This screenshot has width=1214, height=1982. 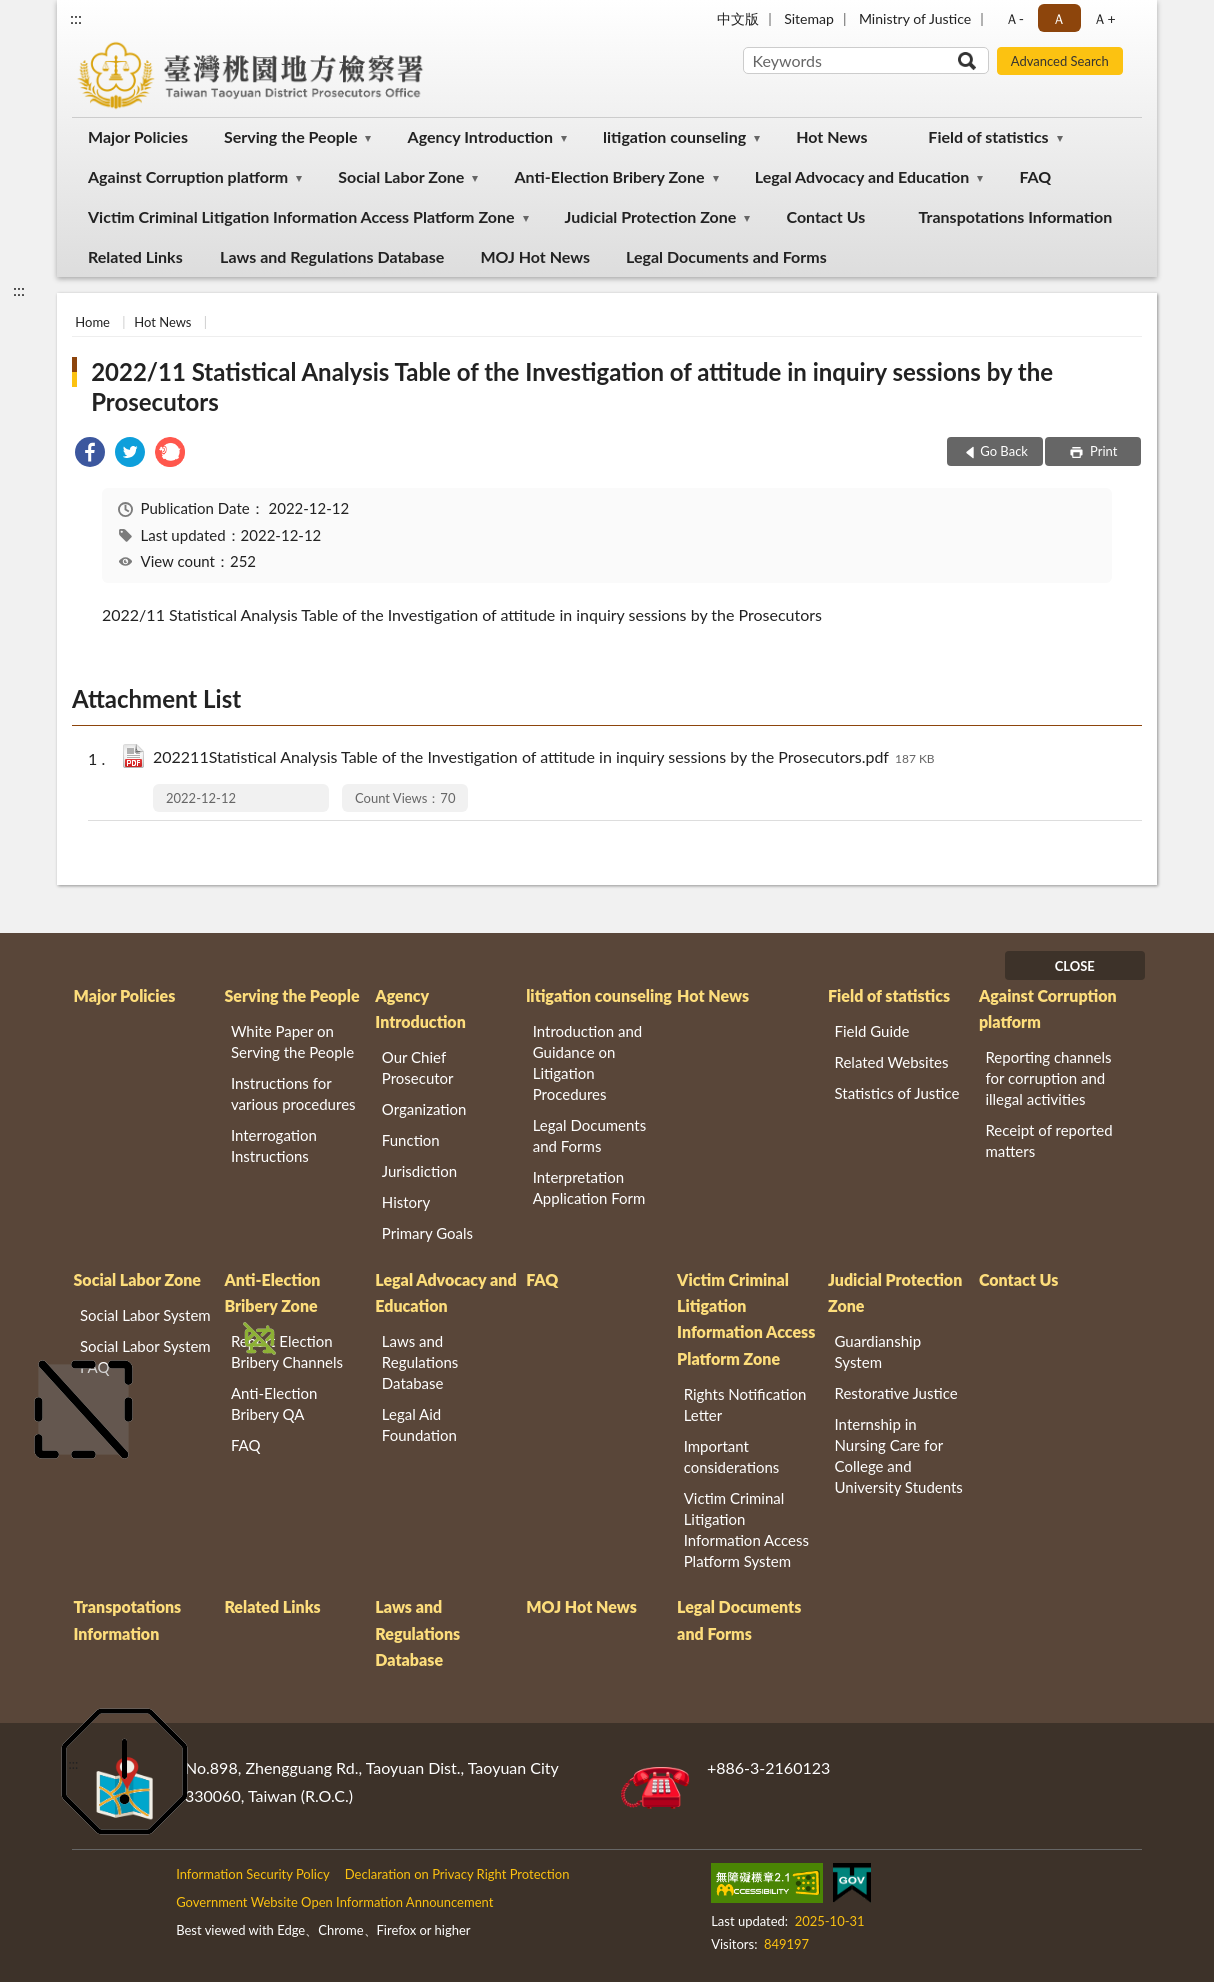 I want to click on indicates a warning or critical alert, so click(x=124, y=1771).